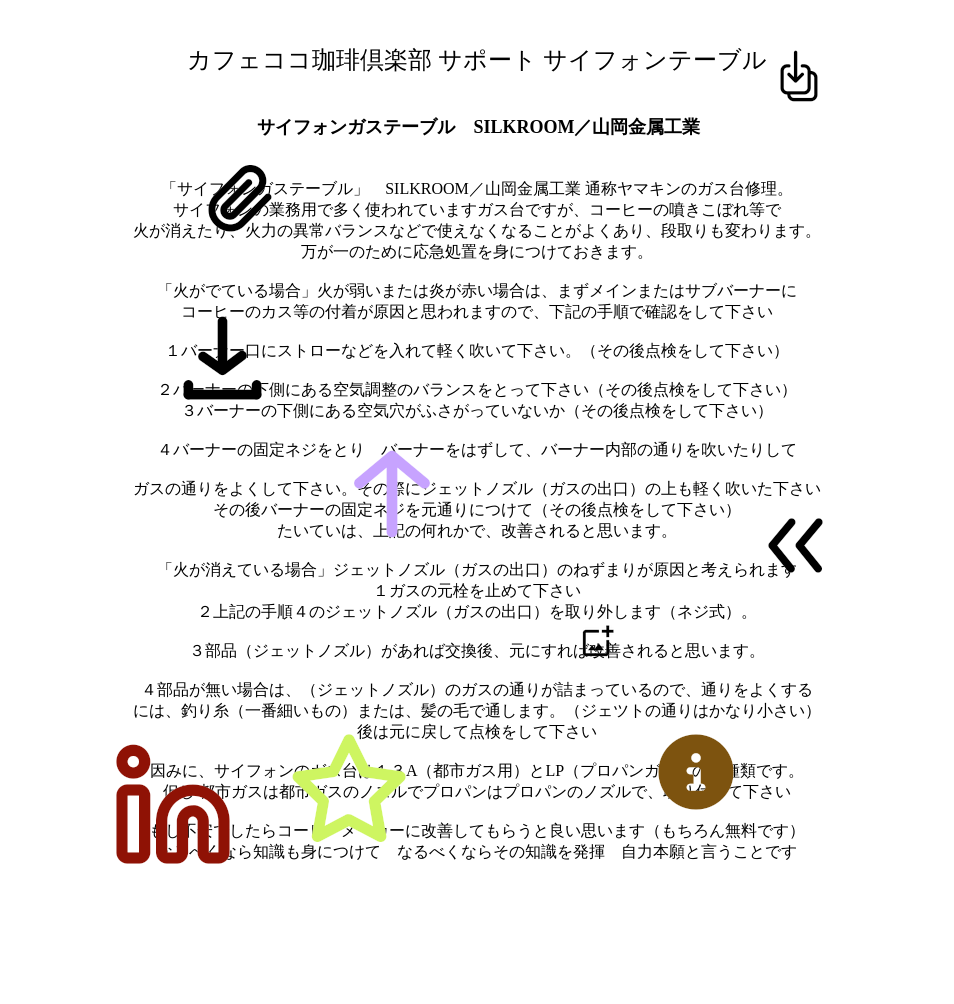  Describe the element at coordinates (173, 807) in the screenshot. I see `connect with linkedin` at that location.